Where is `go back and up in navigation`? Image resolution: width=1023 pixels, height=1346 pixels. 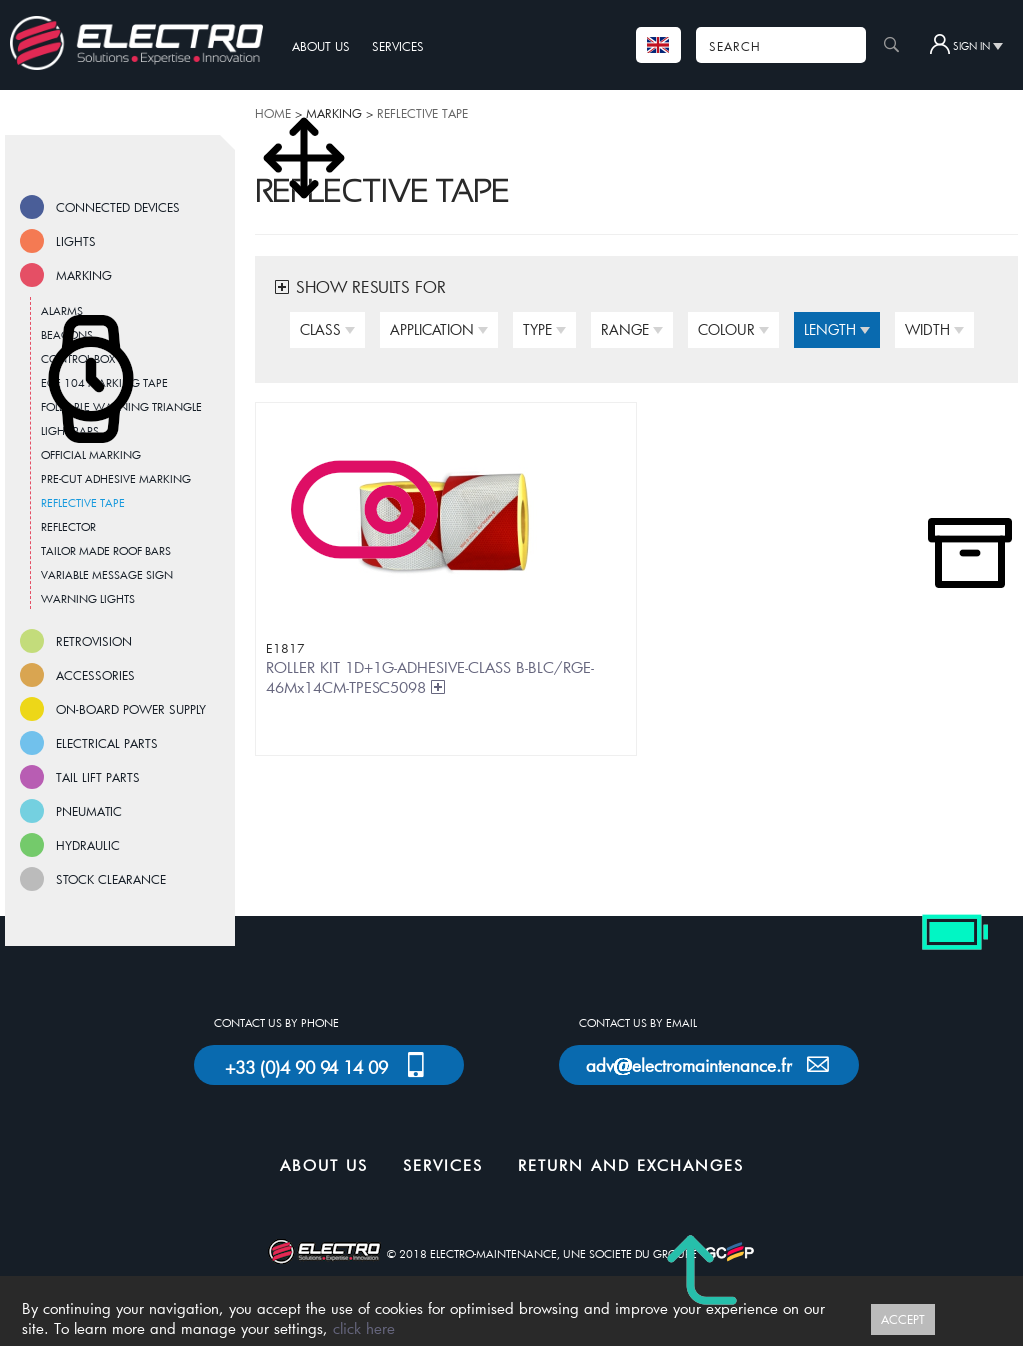 go back and up in navigation is located at coordinates (702, 1270).